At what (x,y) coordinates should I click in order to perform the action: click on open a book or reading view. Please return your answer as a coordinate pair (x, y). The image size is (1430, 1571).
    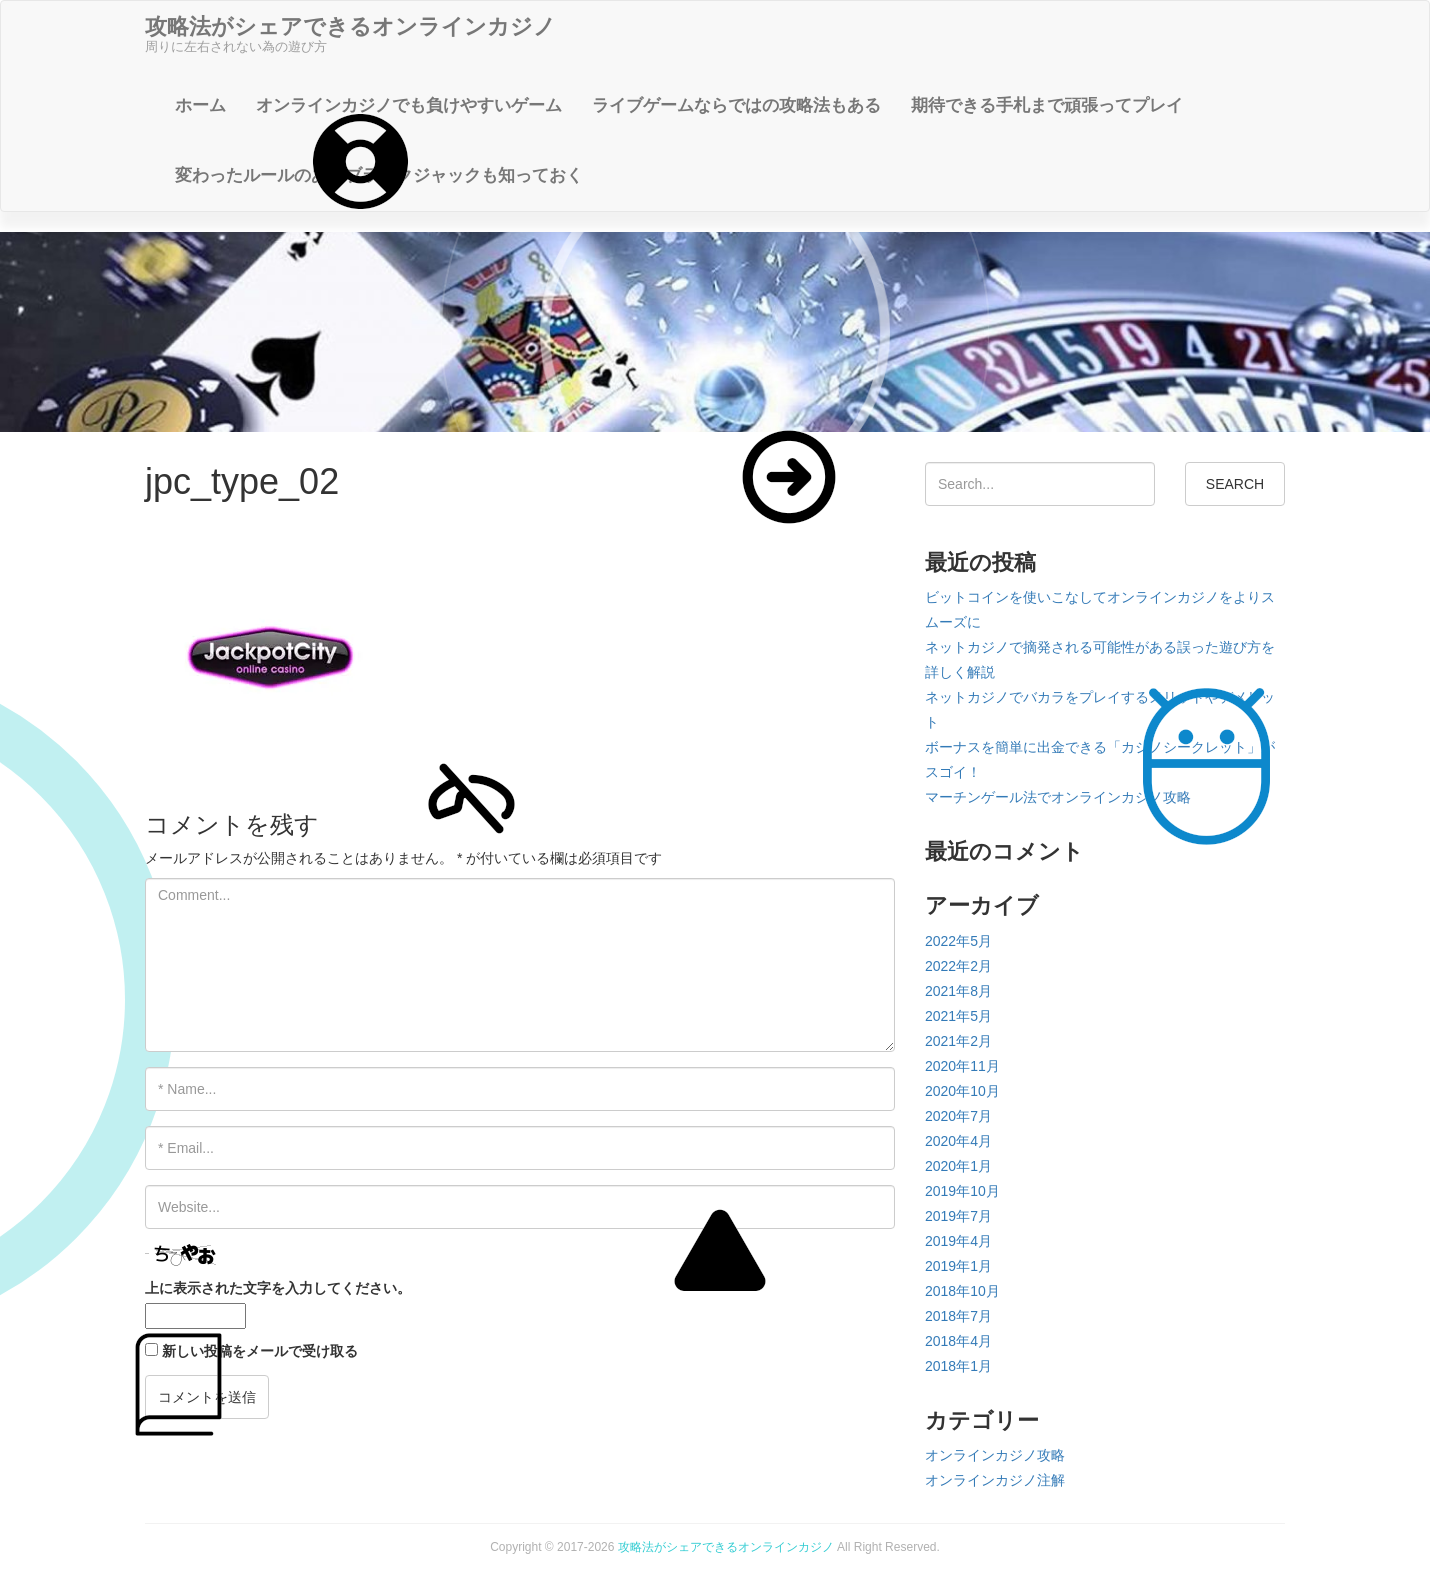
    Looking at the image, I should click on (178, 1384).